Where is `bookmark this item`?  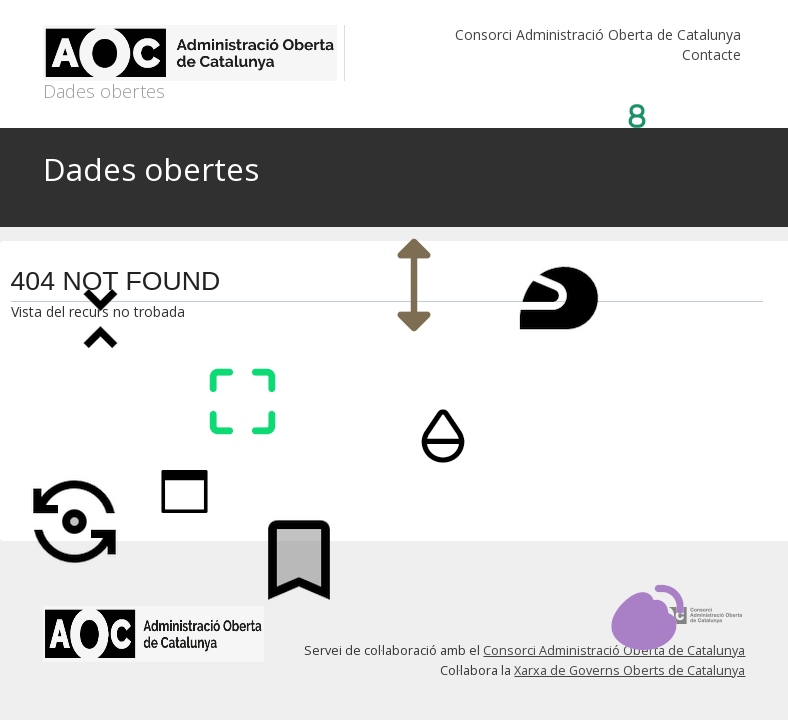 bookmark this item is located at coordinates (299, 560).